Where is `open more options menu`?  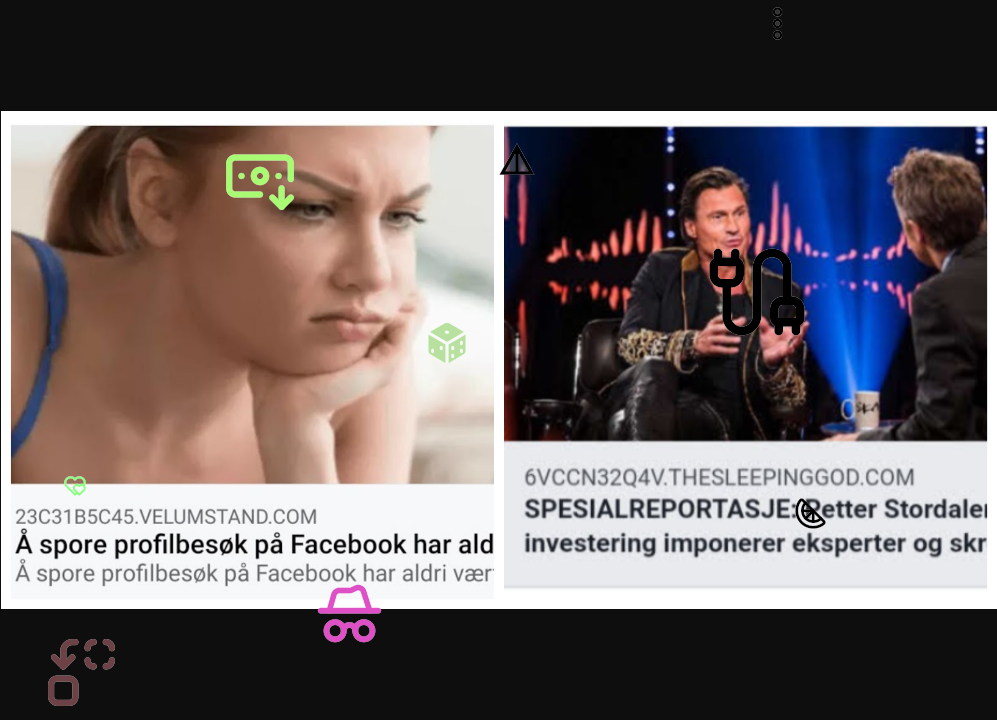
open more options menu is located at coordinates (777, 23).